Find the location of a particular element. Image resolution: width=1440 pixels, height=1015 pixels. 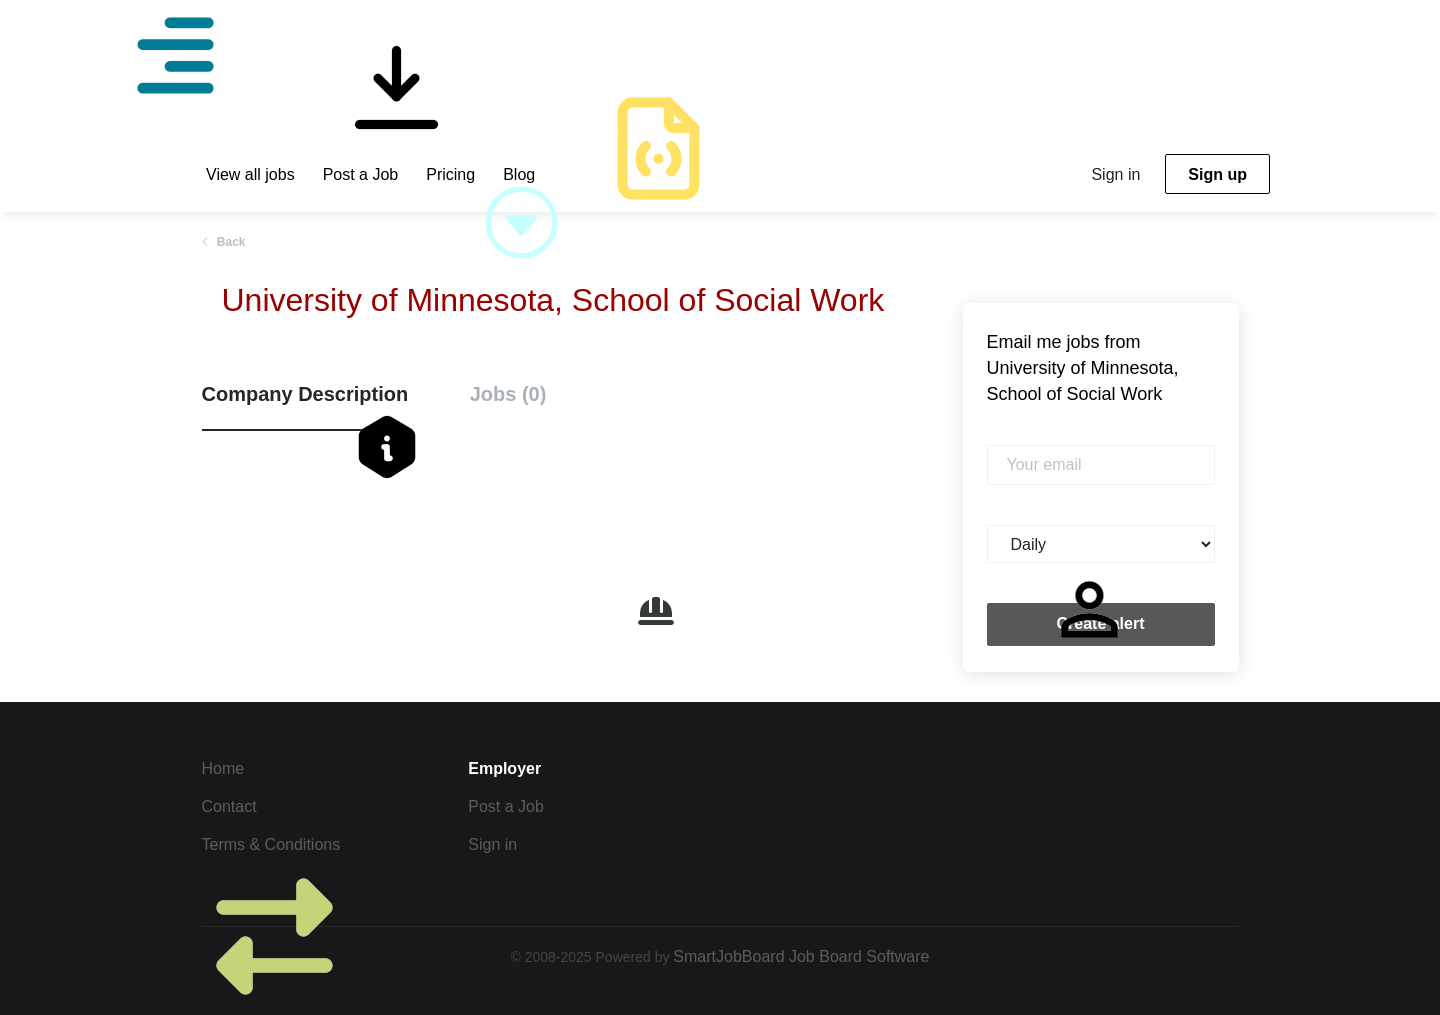

align text to the right is located at coordinates (175, 55).